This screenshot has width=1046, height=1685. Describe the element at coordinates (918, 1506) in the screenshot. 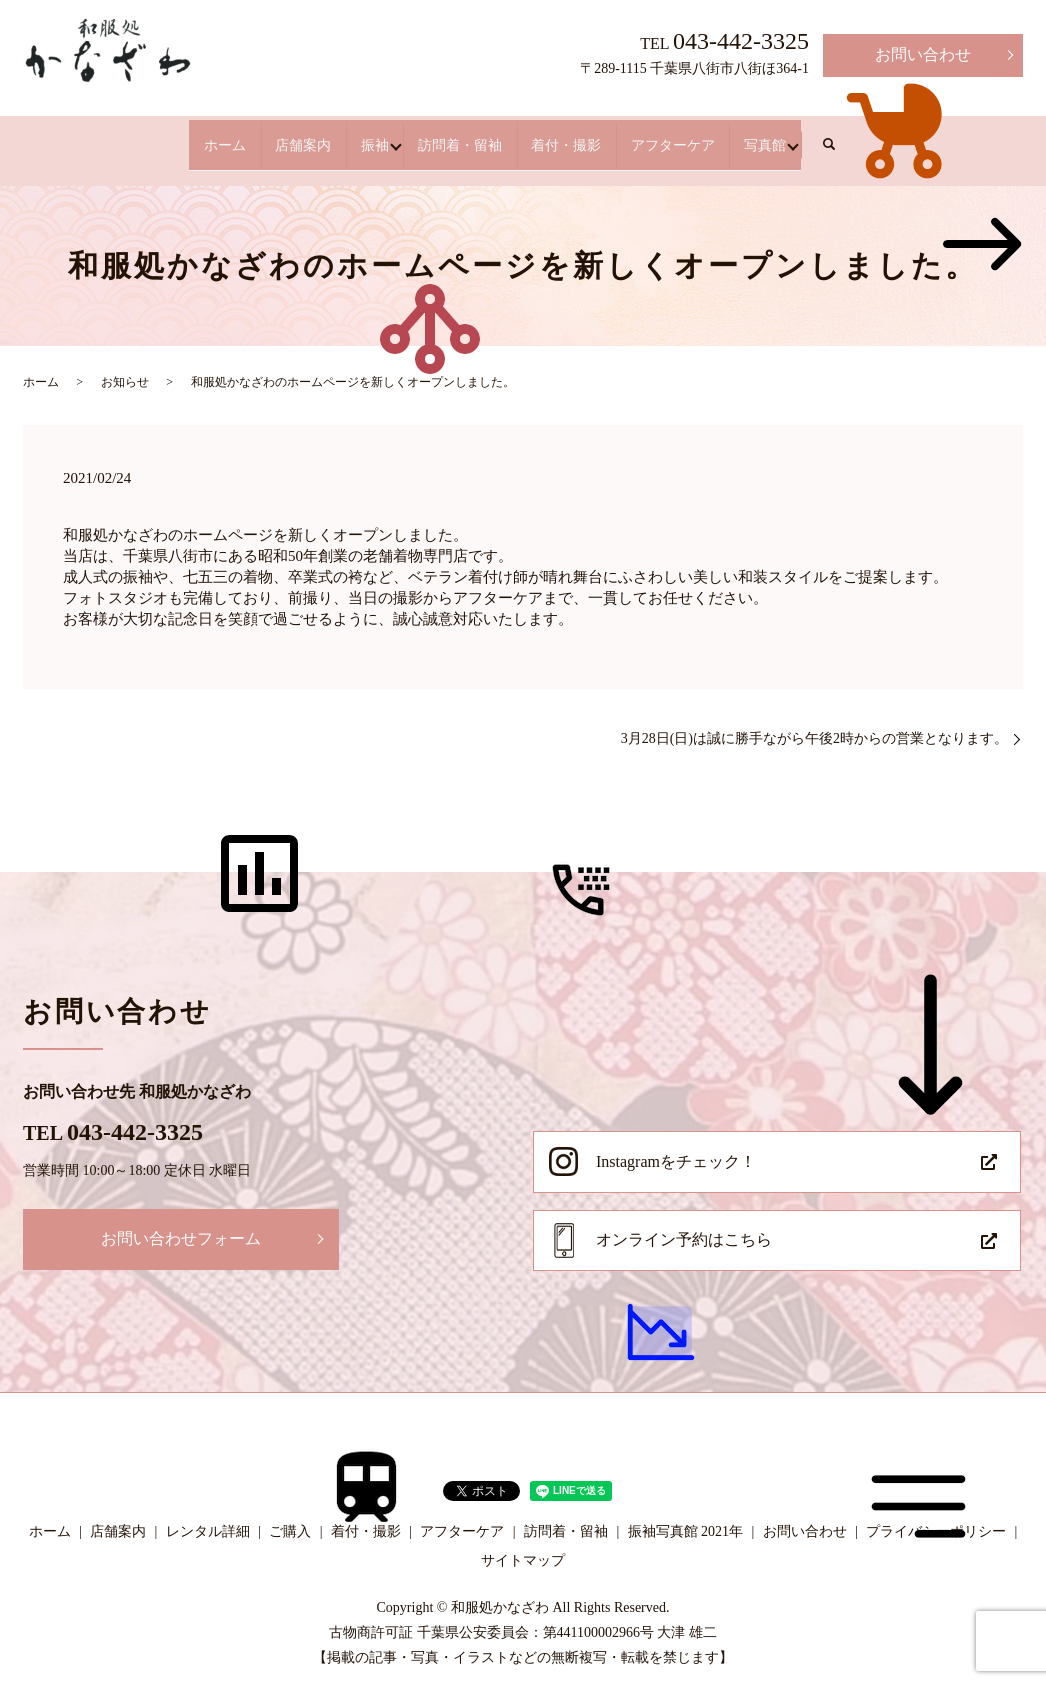

I see `open navigation menu` at that location.